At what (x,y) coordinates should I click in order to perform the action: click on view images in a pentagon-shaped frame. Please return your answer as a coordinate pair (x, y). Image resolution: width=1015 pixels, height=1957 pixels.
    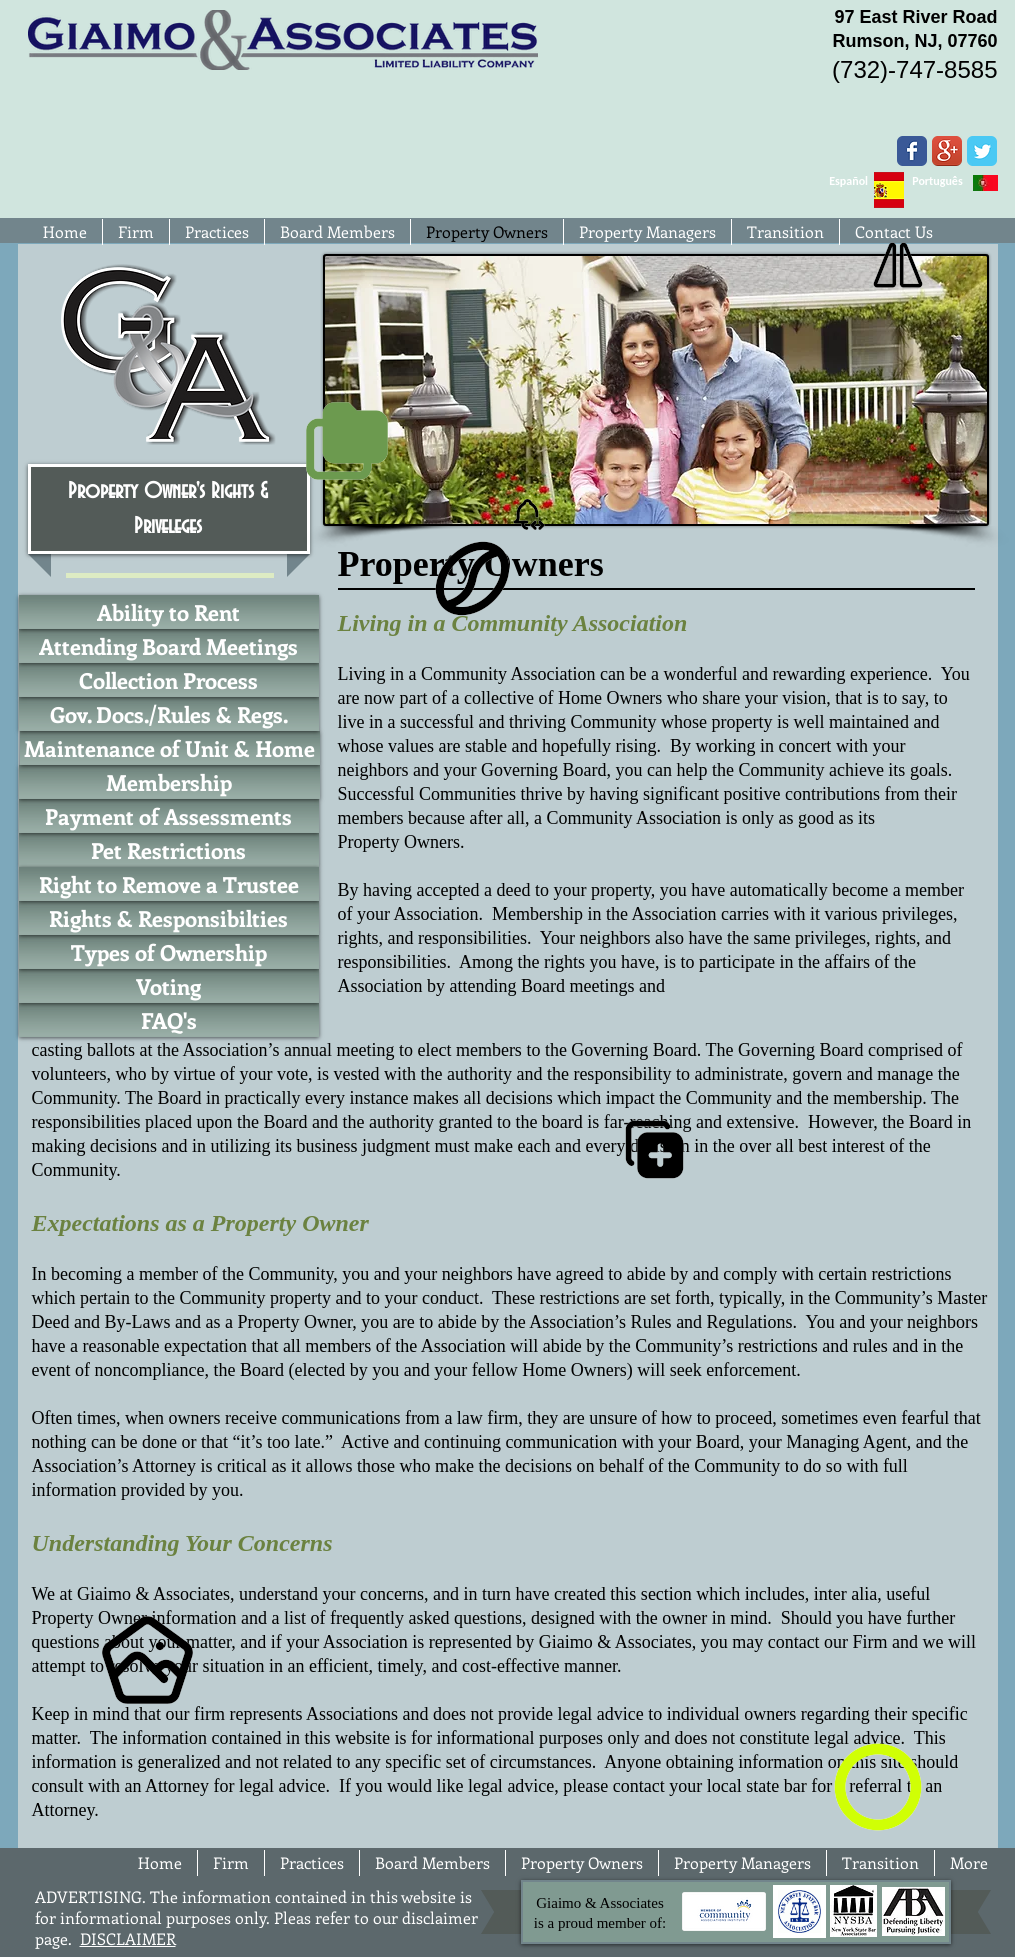
    Looking at the image, I should click on (147, 1662).